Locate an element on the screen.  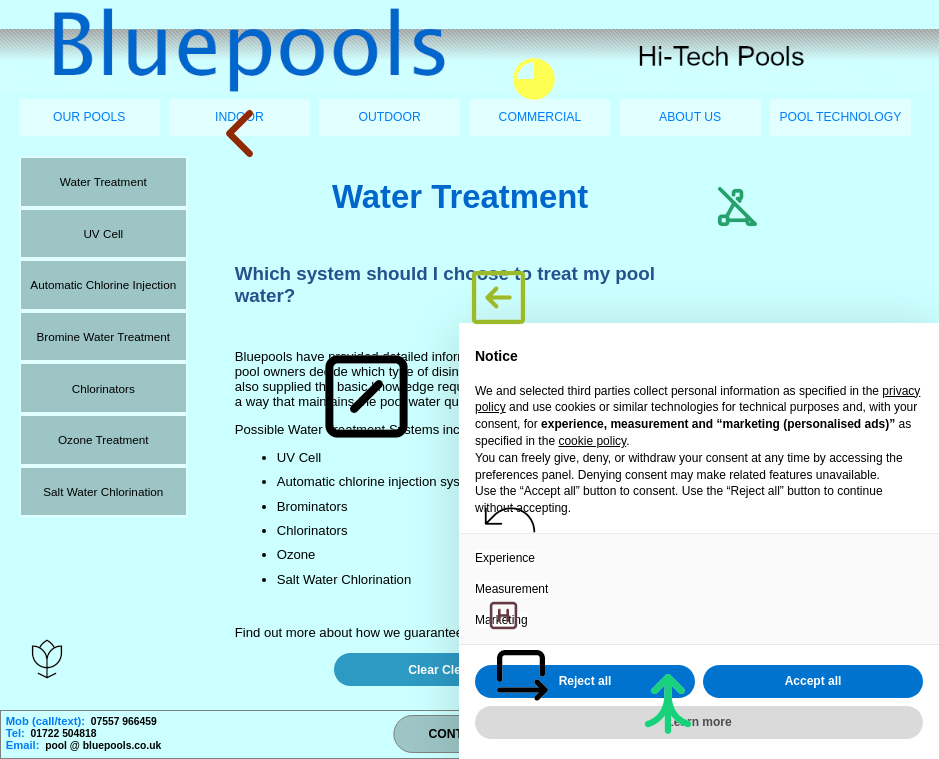
navigate back to the previous screen is located at coordinates (498, 297).